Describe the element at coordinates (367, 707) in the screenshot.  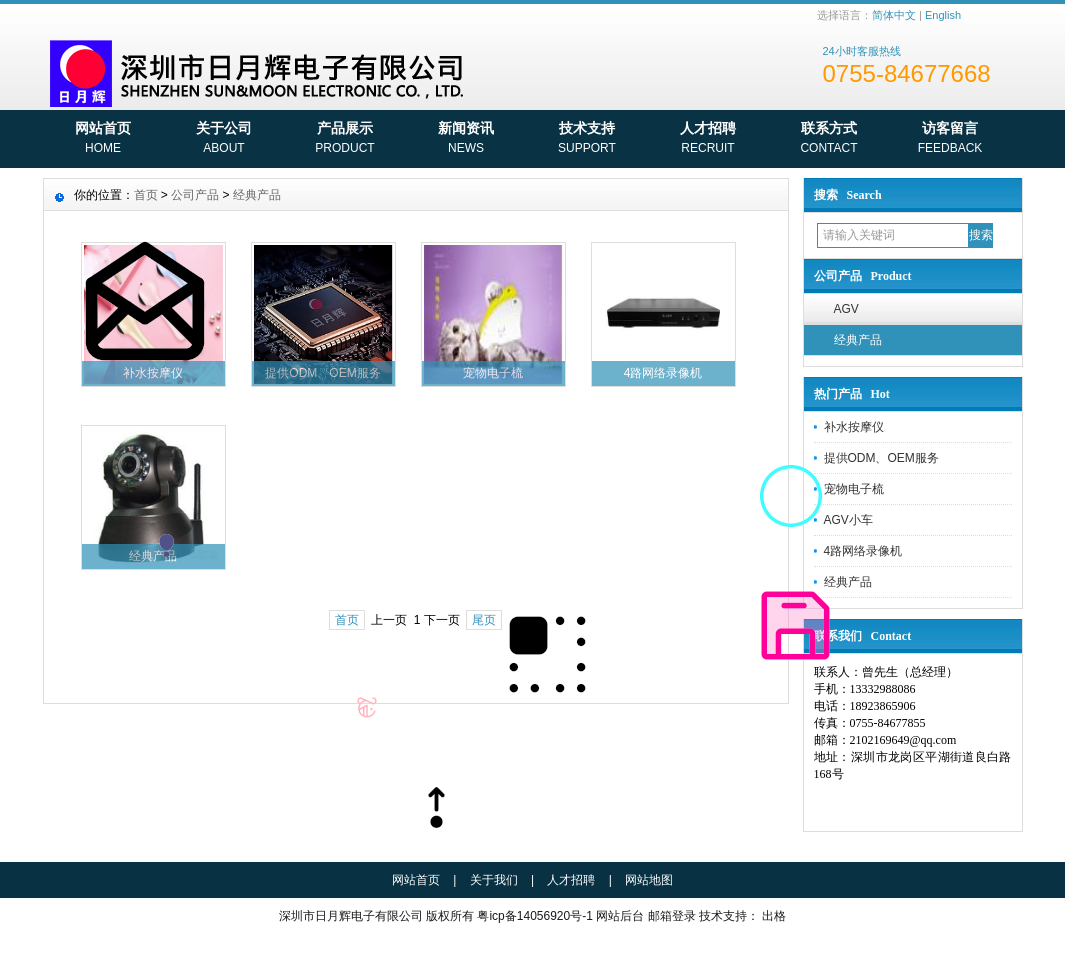
I see `open The New York Times app` at that location.